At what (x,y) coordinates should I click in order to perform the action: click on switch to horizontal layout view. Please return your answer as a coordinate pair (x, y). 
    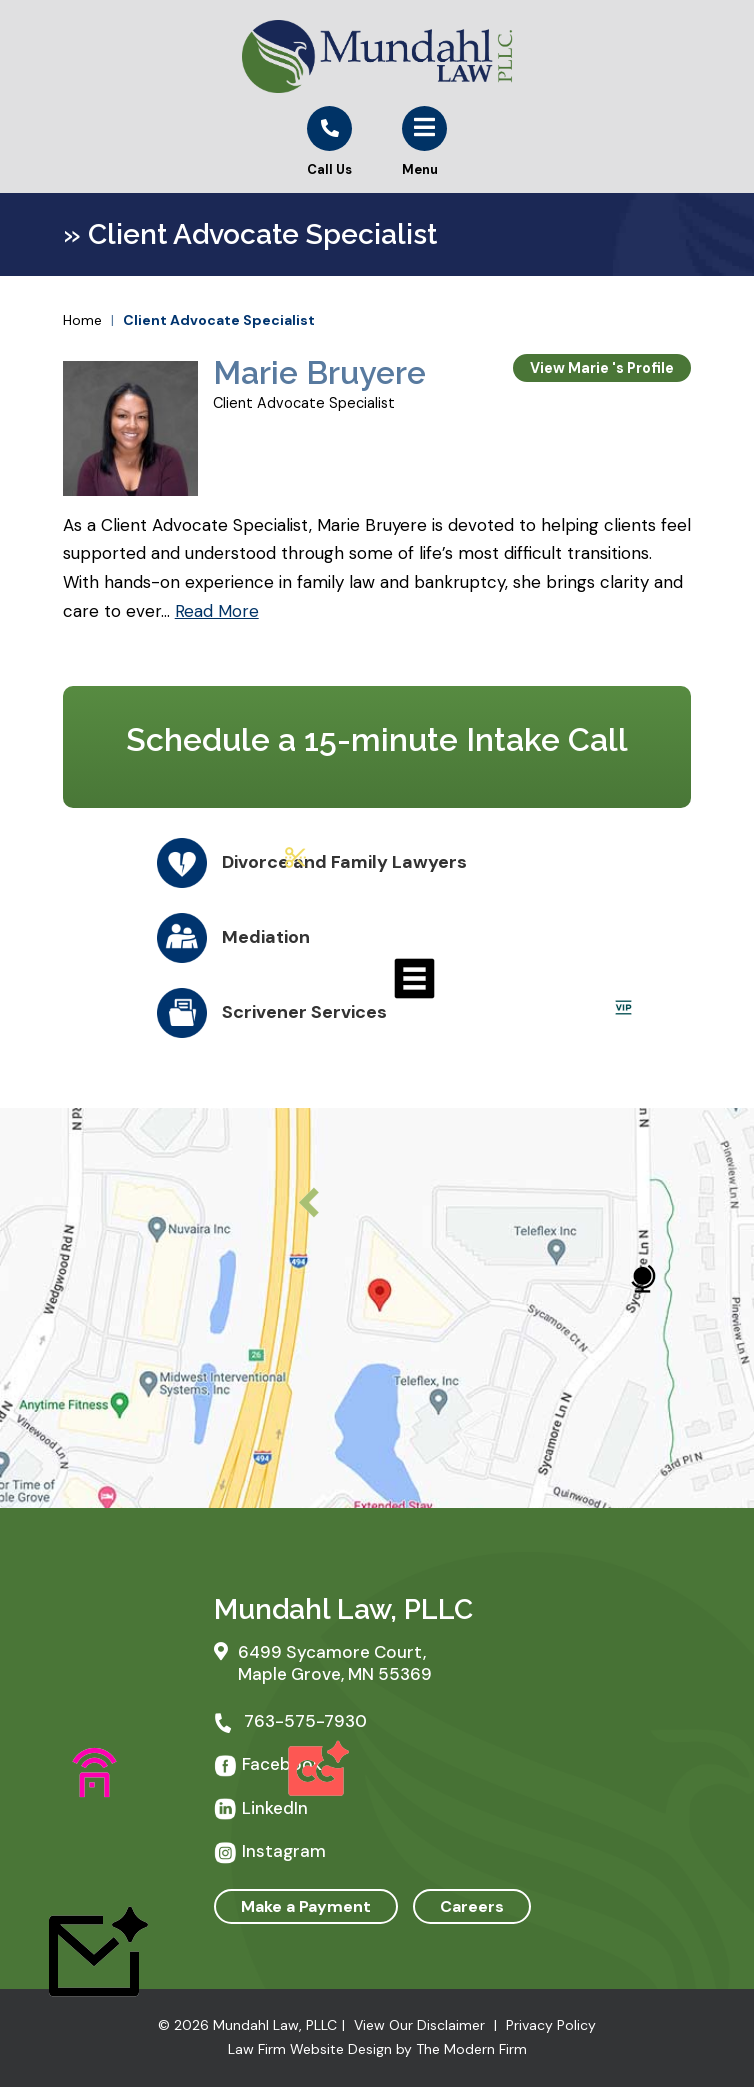
    Looking at the image, I should click on (414, 978).